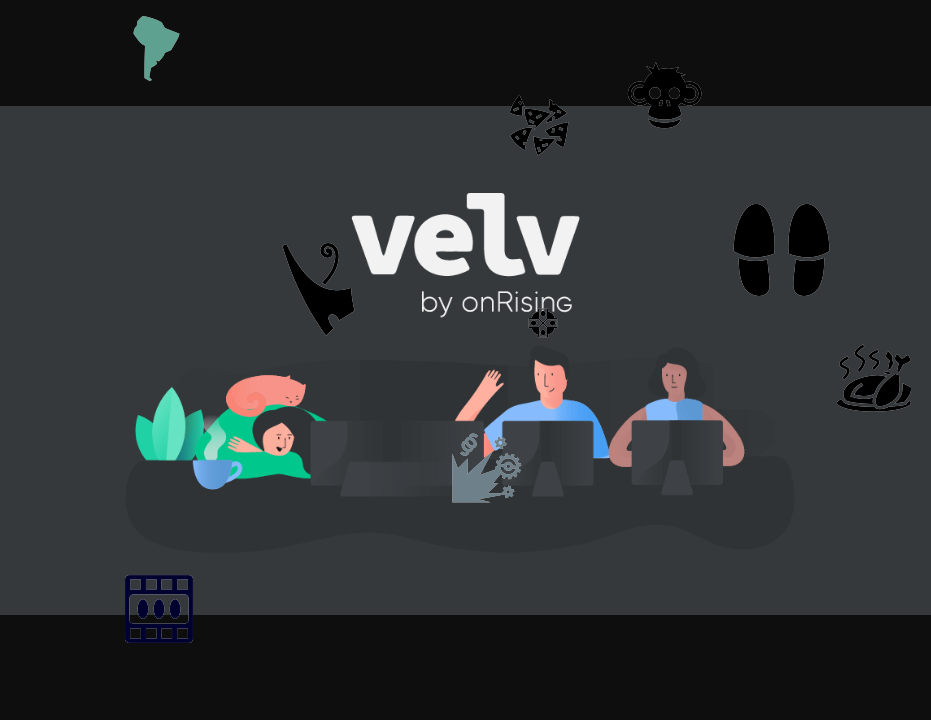 The image size is (931, 720). What do you see at coordinates (781, 248) in the screenshot?
I see `access comfort or relaxation settings` at bounding box center [781, 248].